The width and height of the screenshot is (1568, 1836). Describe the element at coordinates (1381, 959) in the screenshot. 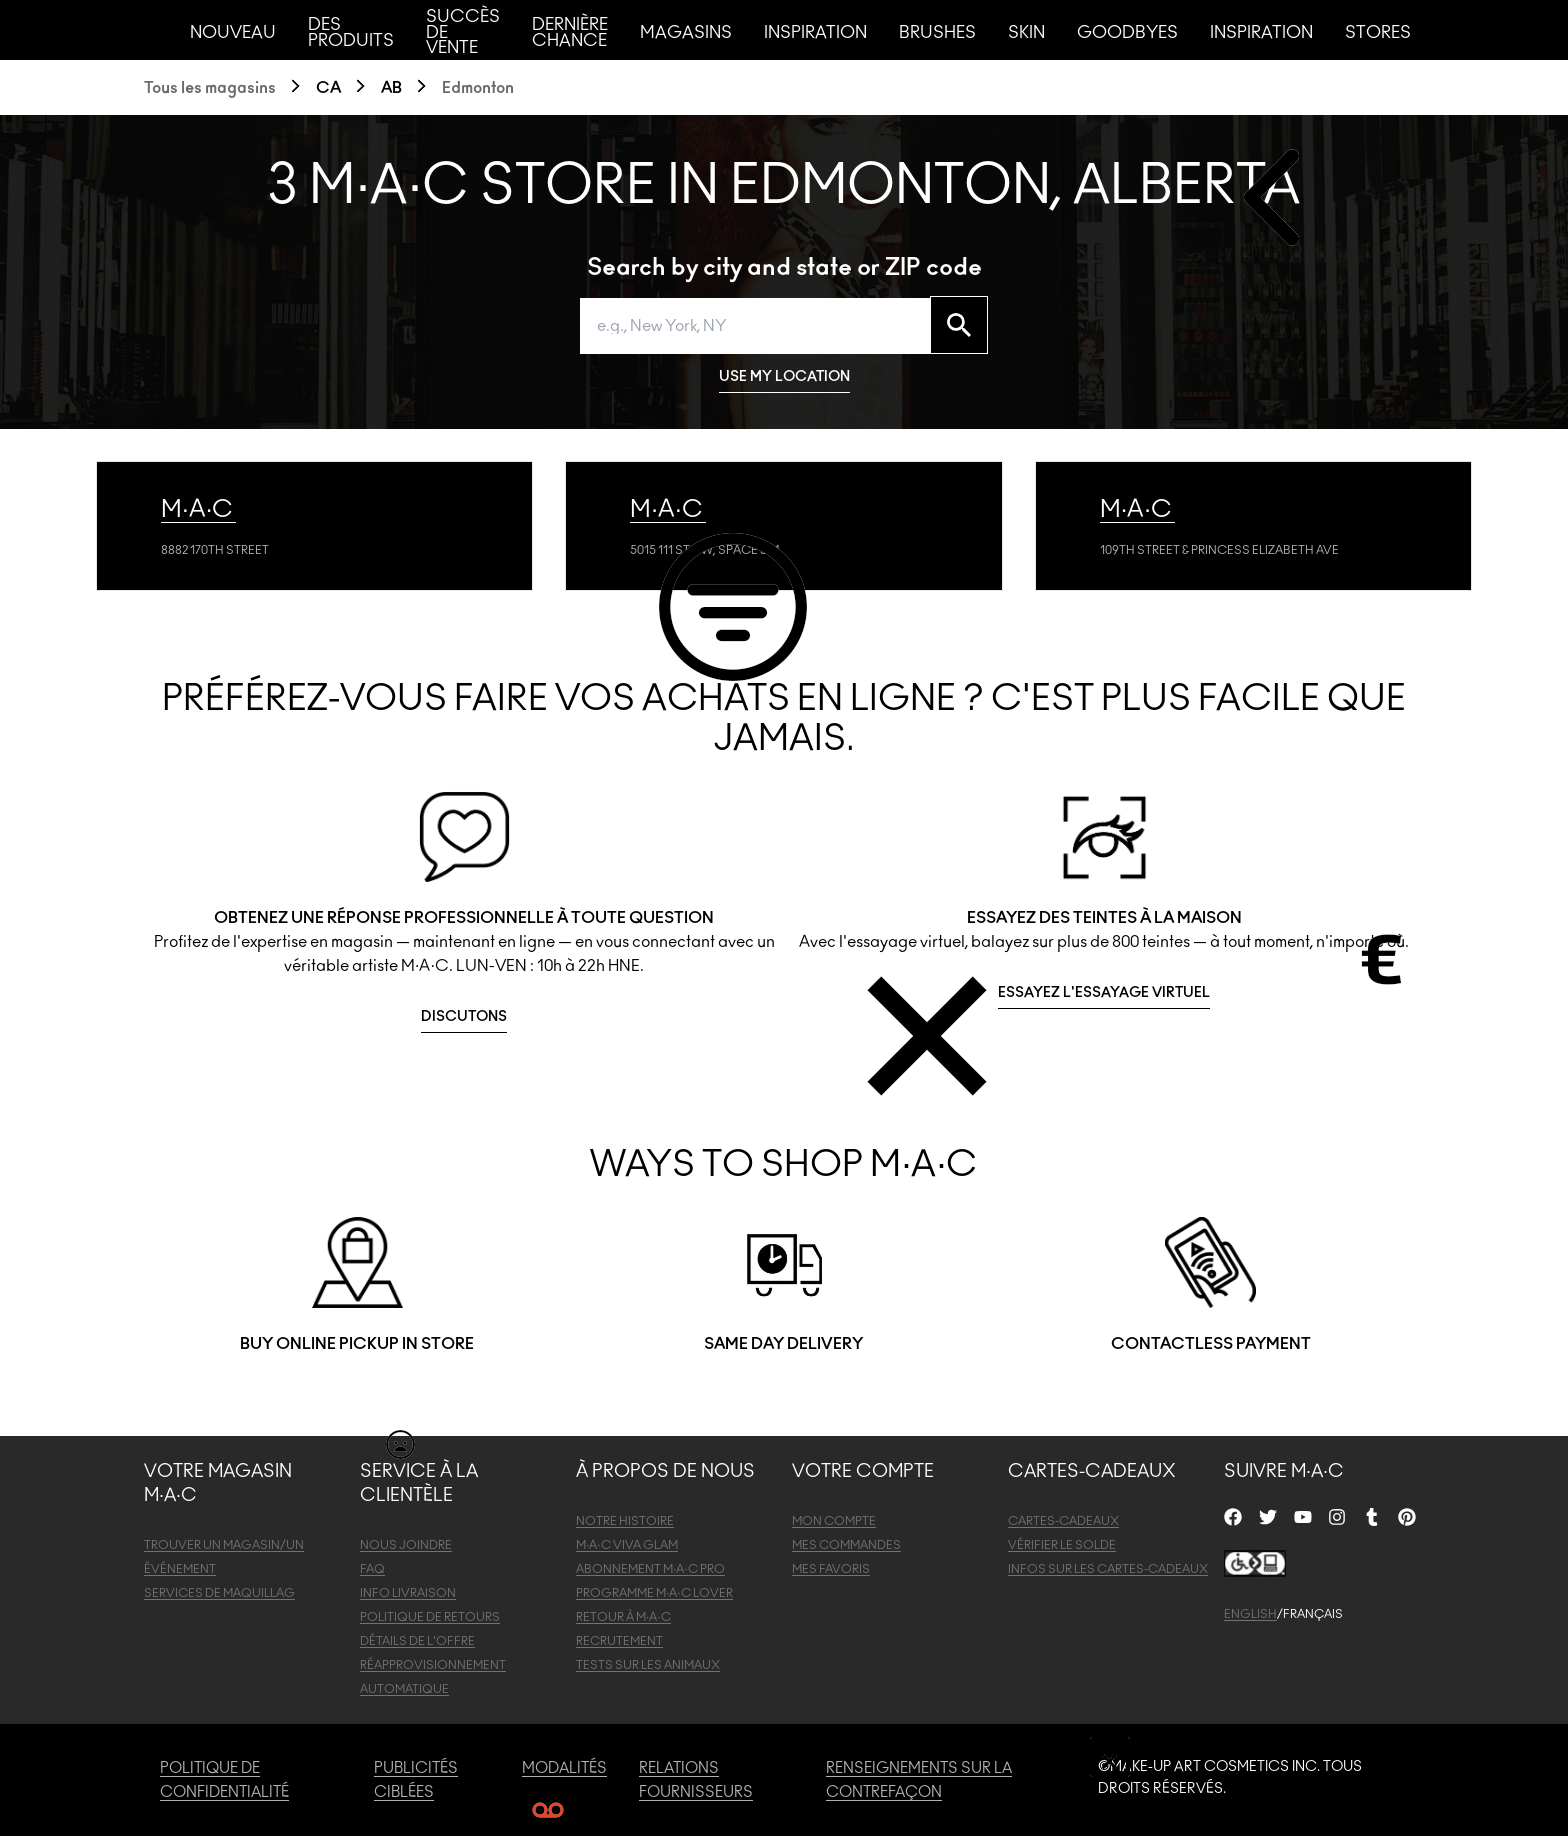

I see `view prices in euros` at that location.